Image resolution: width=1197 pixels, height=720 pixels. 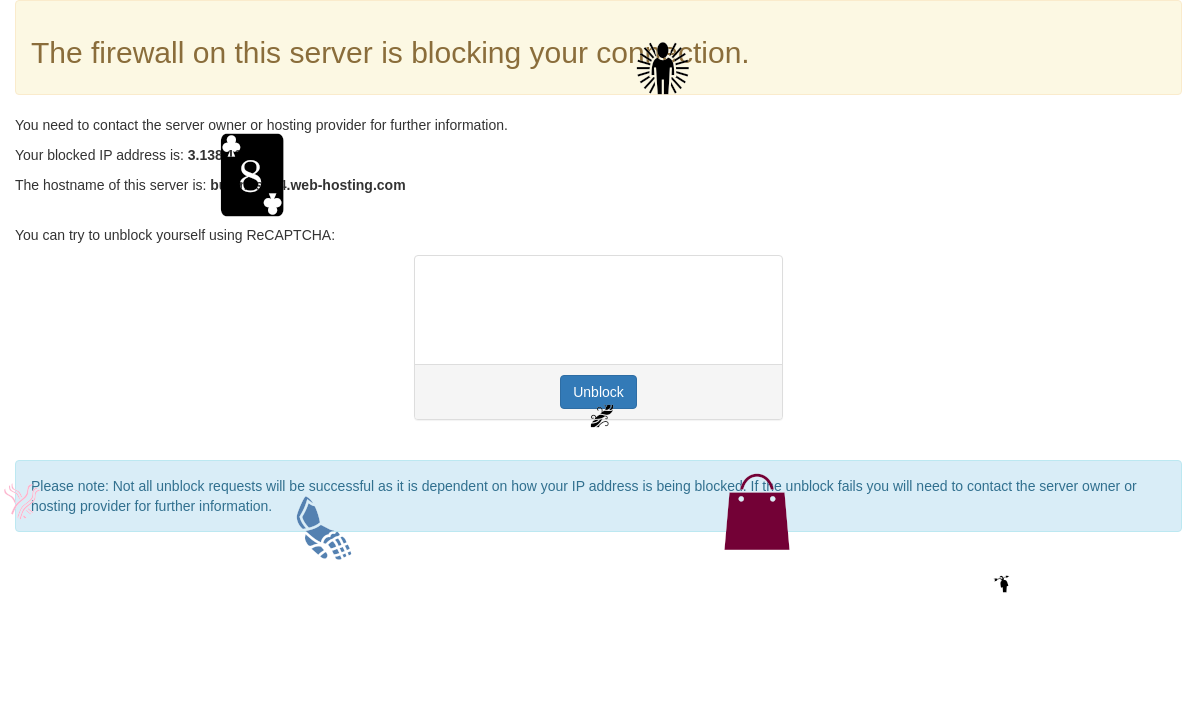 What do you see at coordinates (757, 512) in the screenshot?
I see `view your shopping cart` at bounding box center [757, 512].